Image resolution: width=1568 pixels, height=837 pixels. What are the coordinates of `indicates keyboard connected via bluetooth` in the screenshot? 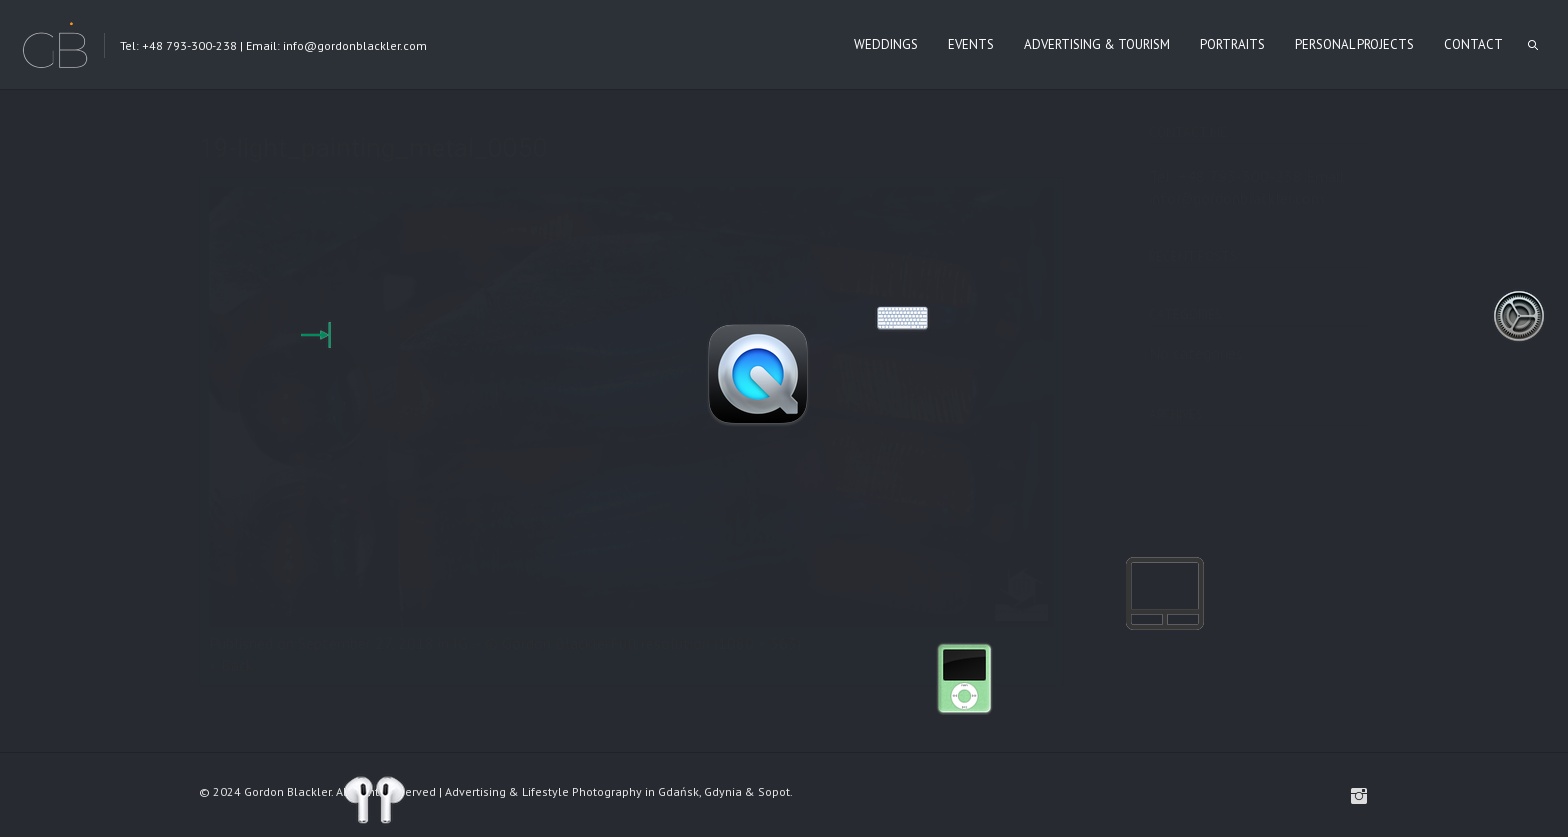 It's located at (902, 318).